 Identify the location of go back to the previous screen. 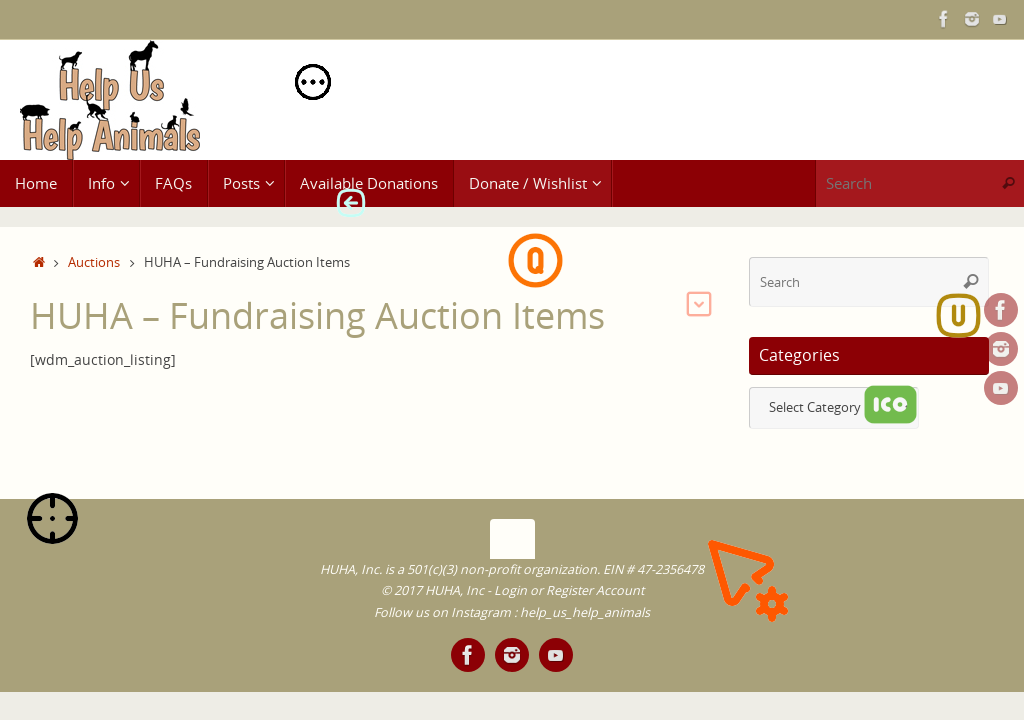
(351, 203).